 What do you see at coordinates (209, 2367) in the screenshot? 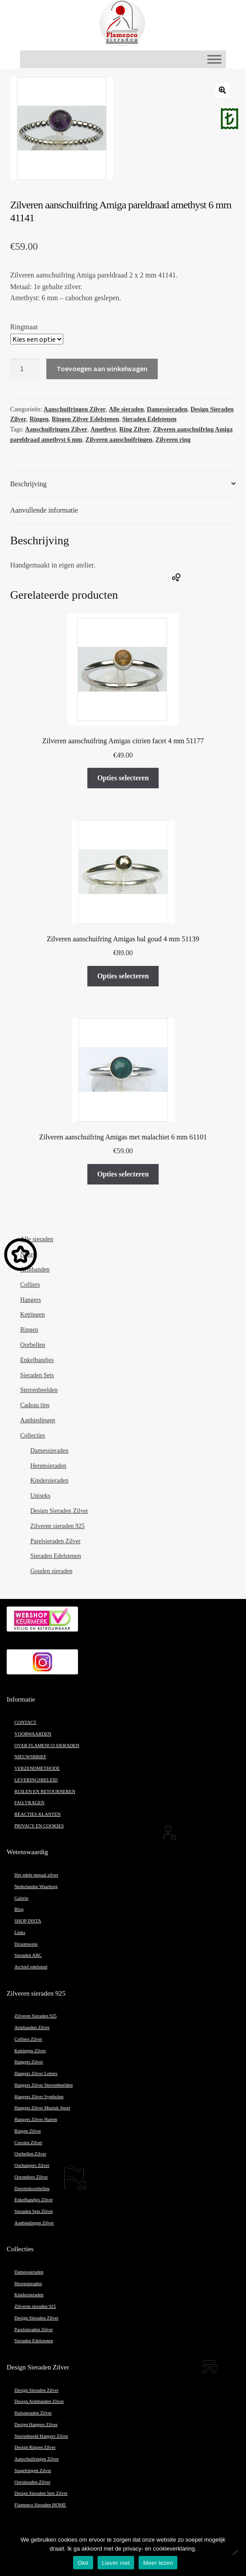
I see `indicates chinese yuan currency` at bounding box center [209, 2367].